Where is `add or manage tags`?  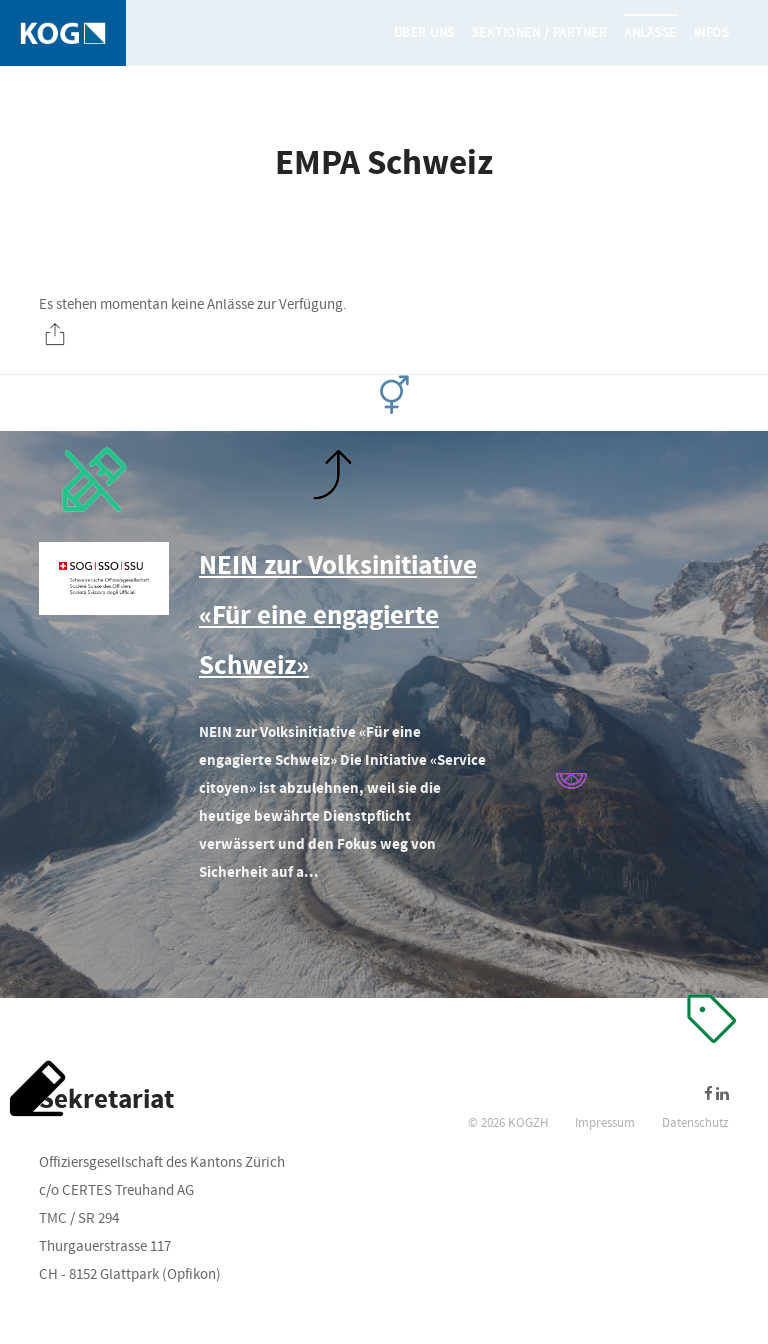
add or manage tags is located at coordinates (712, 1019).